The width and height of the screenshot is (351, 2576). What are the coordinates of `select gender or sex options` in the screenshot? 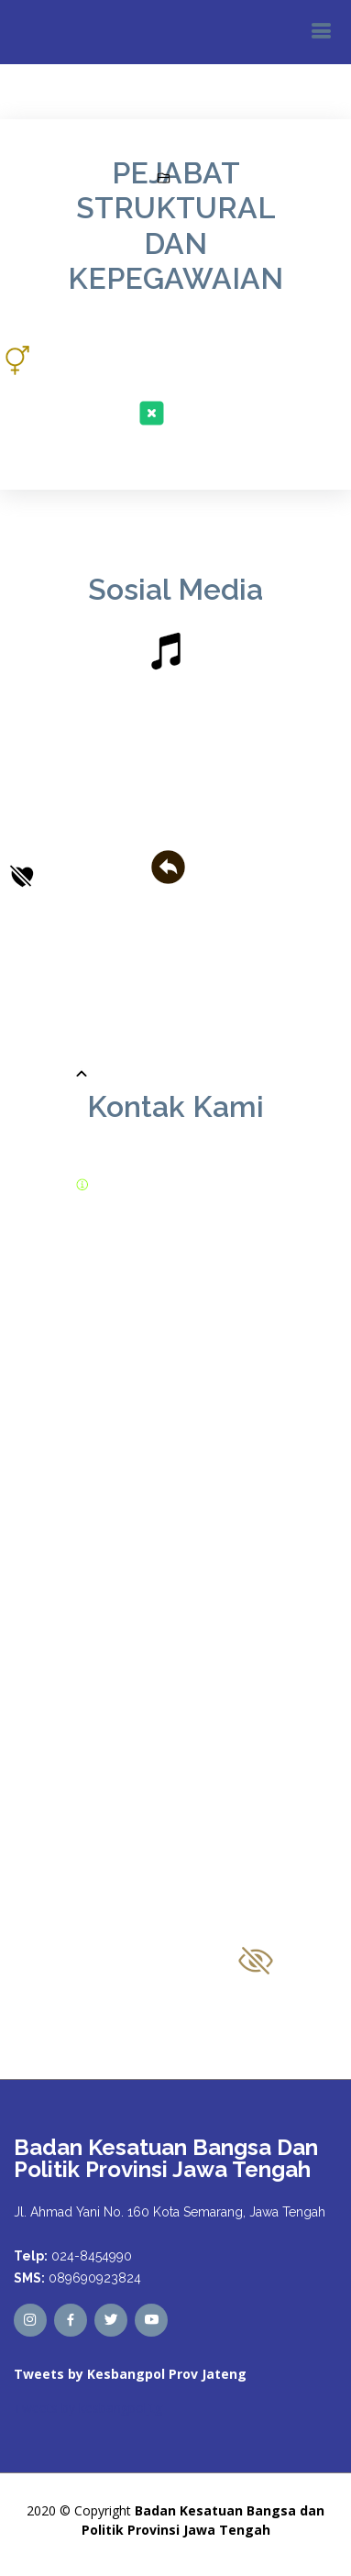 It's located at (17, 360).